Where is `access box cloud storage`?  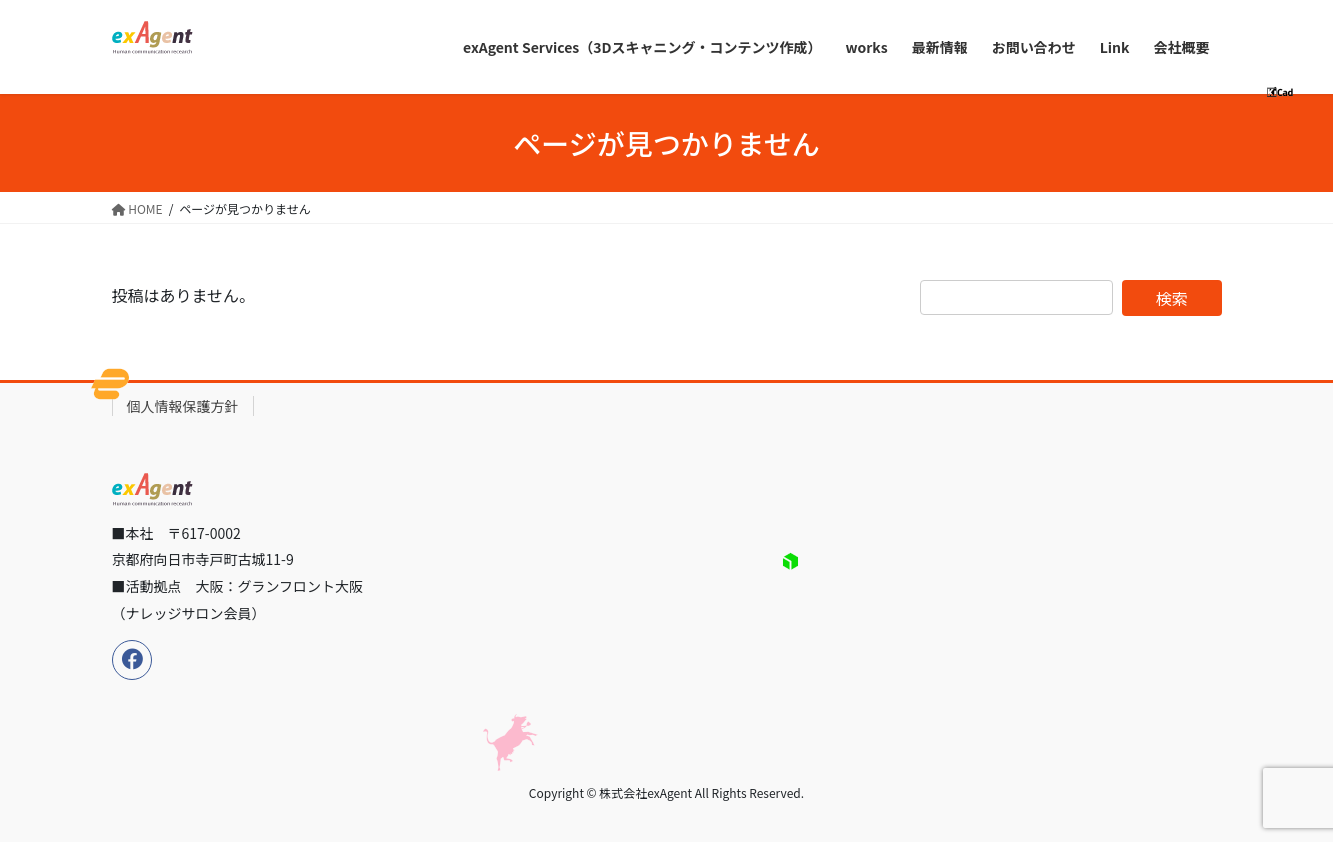 access box cloud storage is located at coordinates (790, 561).